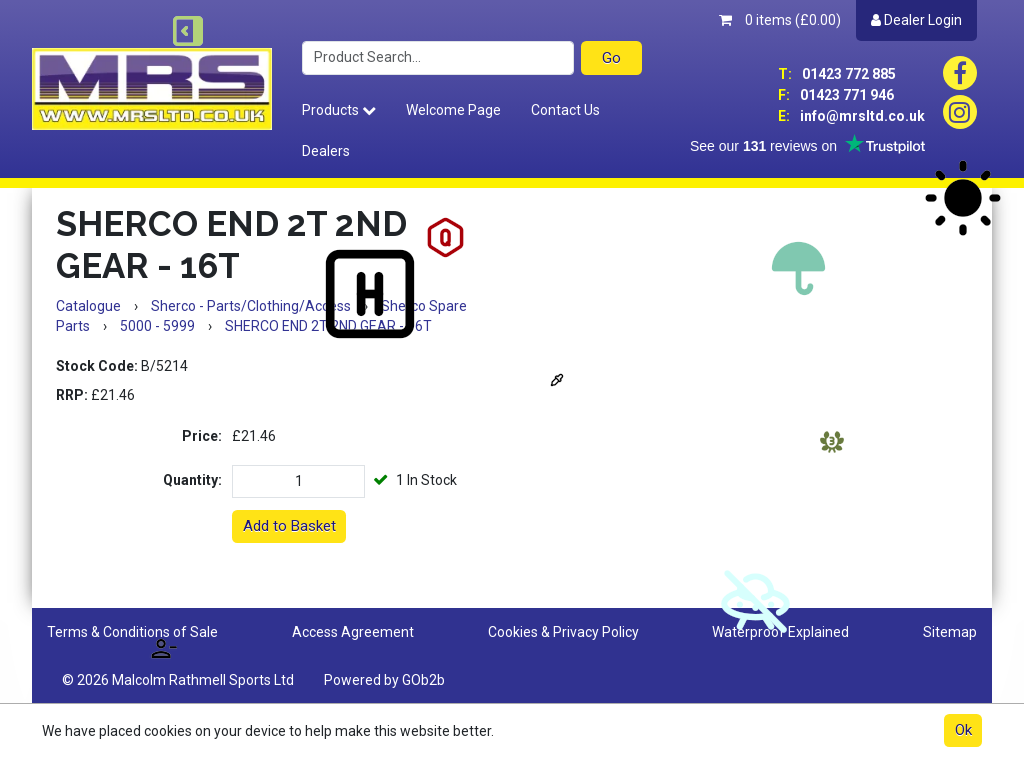  Describe the element at coordinates (832, 442) in the screenshot. I see `indicates third place ranking or bronze medal status` at that location.